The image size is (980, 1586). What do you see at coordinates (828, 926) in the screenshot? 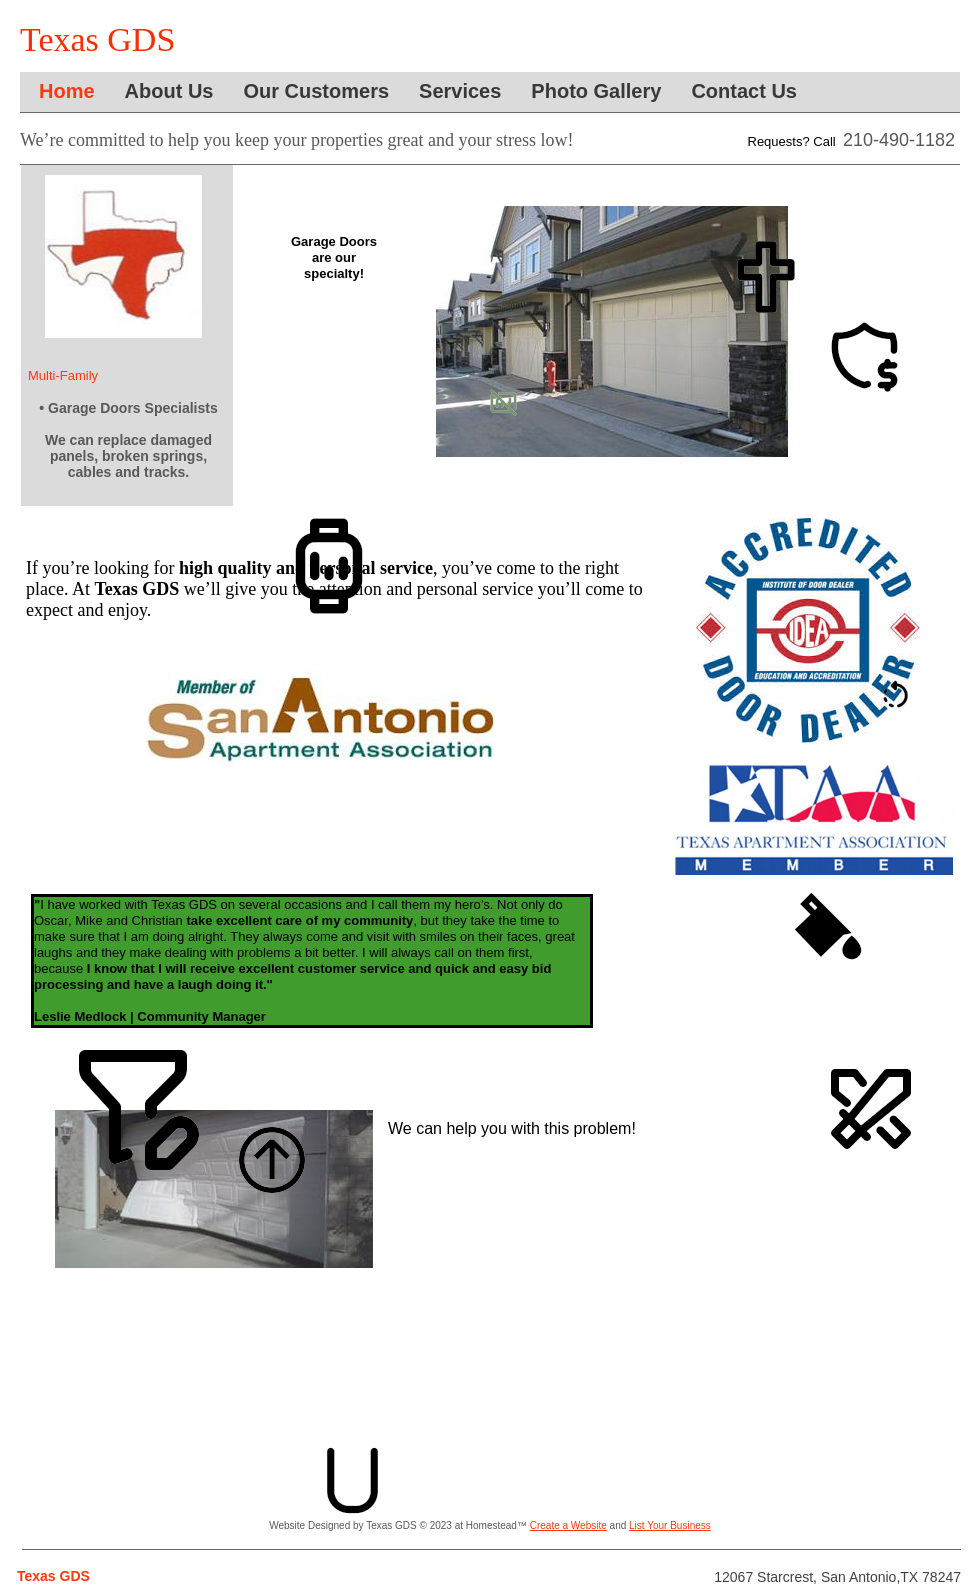
I see `fill an area with color` at bounding box center [828, 926].